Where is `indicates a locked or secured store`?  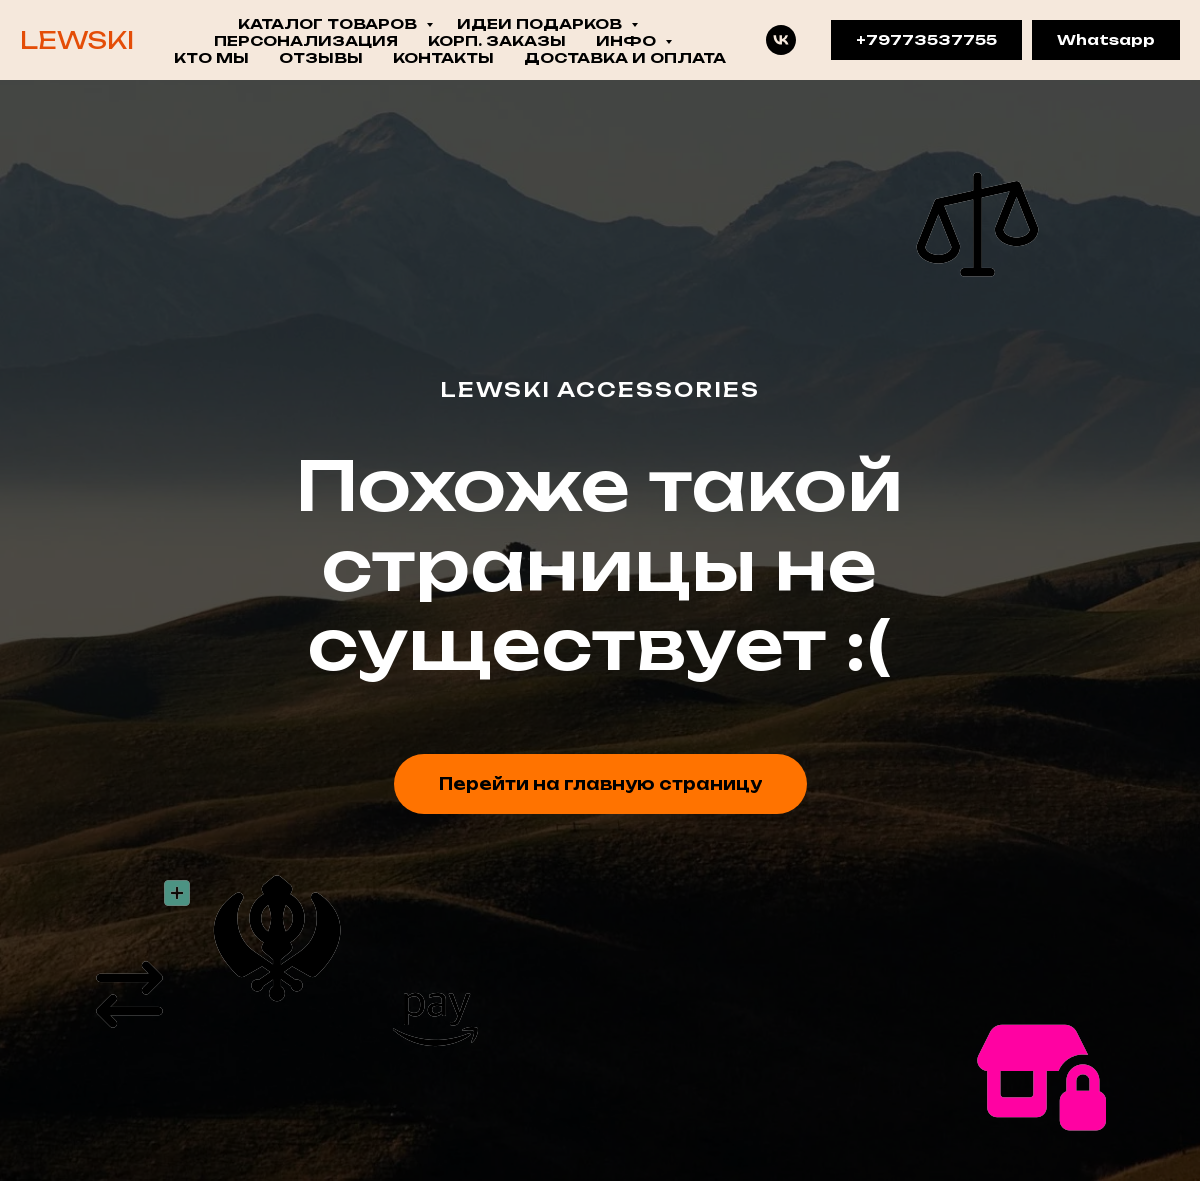
indicates a locked or secured store is located at coordinates (1040, 1071).